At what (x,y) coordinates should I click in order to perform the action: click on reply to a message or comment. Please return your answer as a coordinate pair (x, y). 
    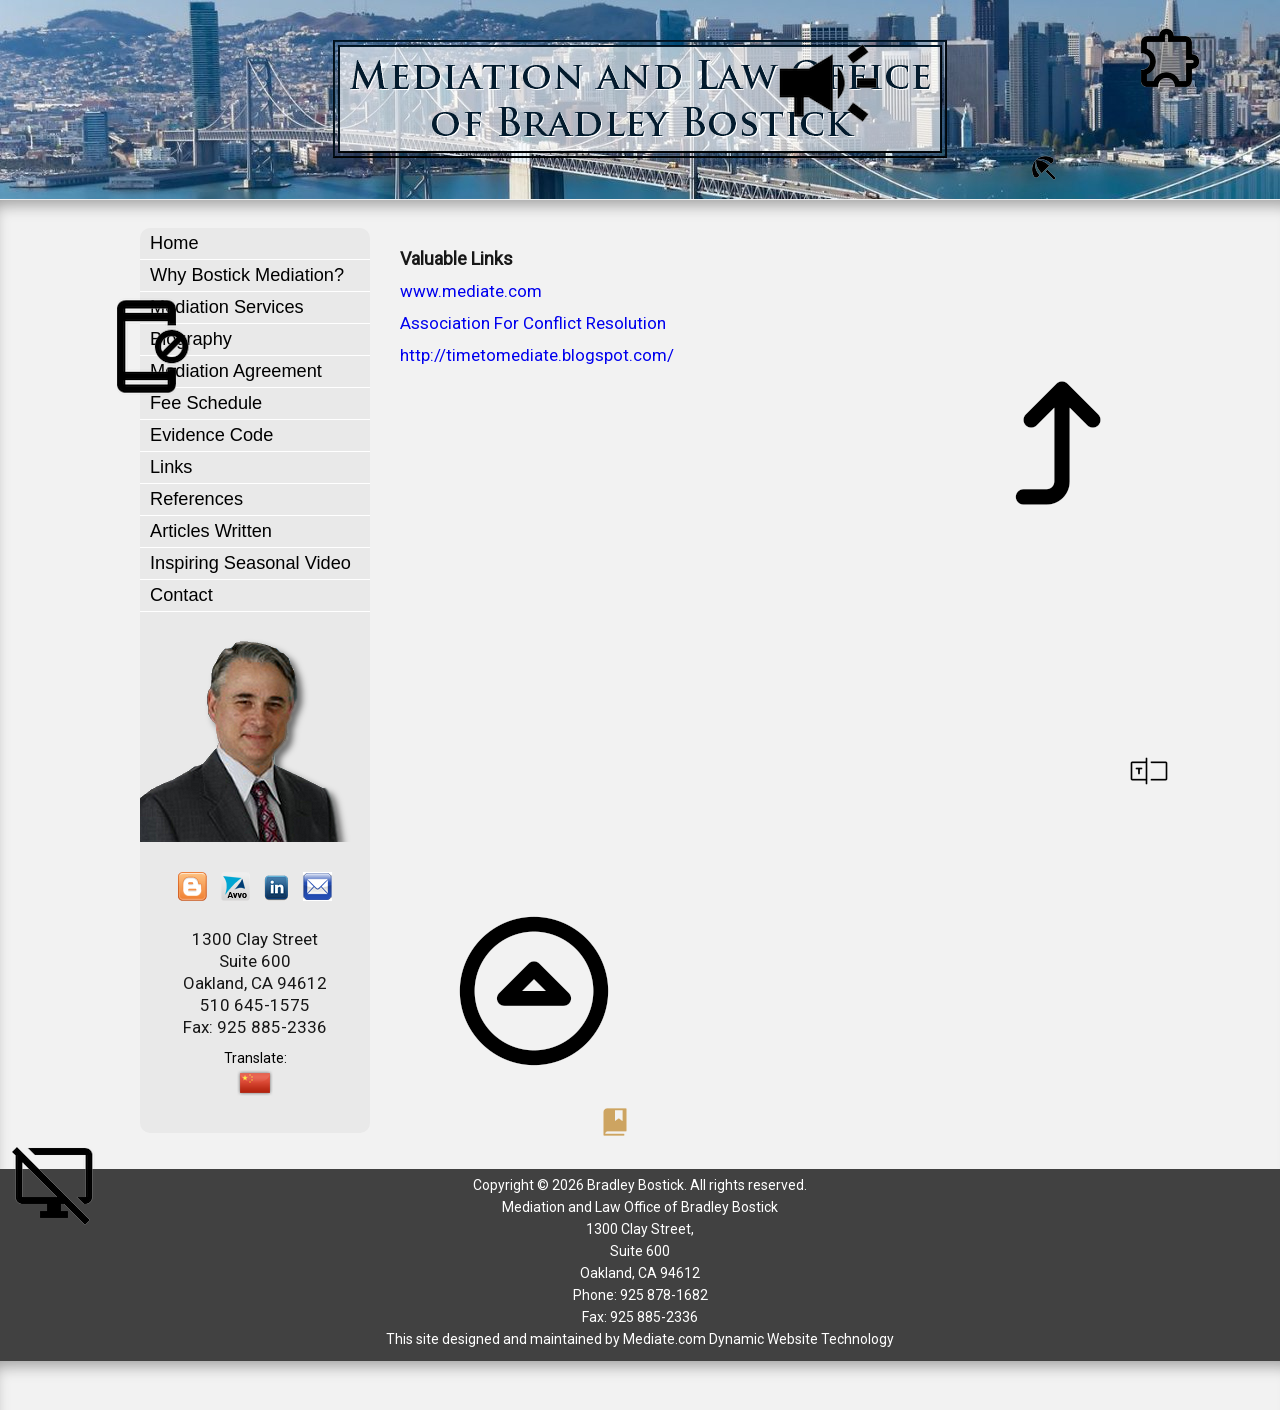
    Looking at the image, I should click on (1062, 443).